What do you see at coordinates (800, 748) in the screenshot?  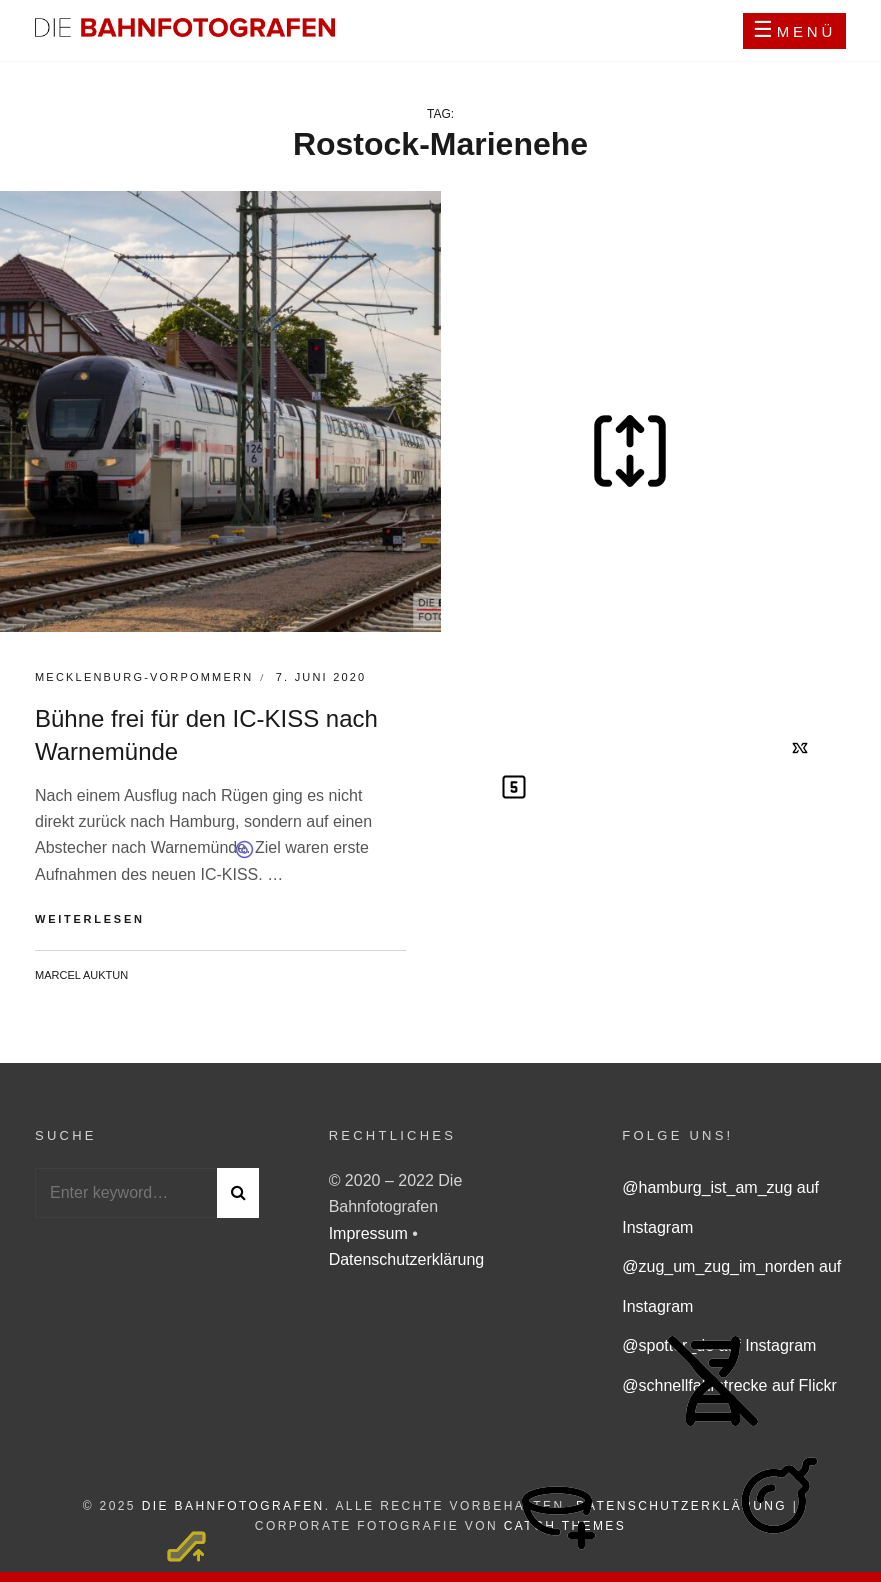 I see `xdeep brand logo` at bounding box center [800, 748].